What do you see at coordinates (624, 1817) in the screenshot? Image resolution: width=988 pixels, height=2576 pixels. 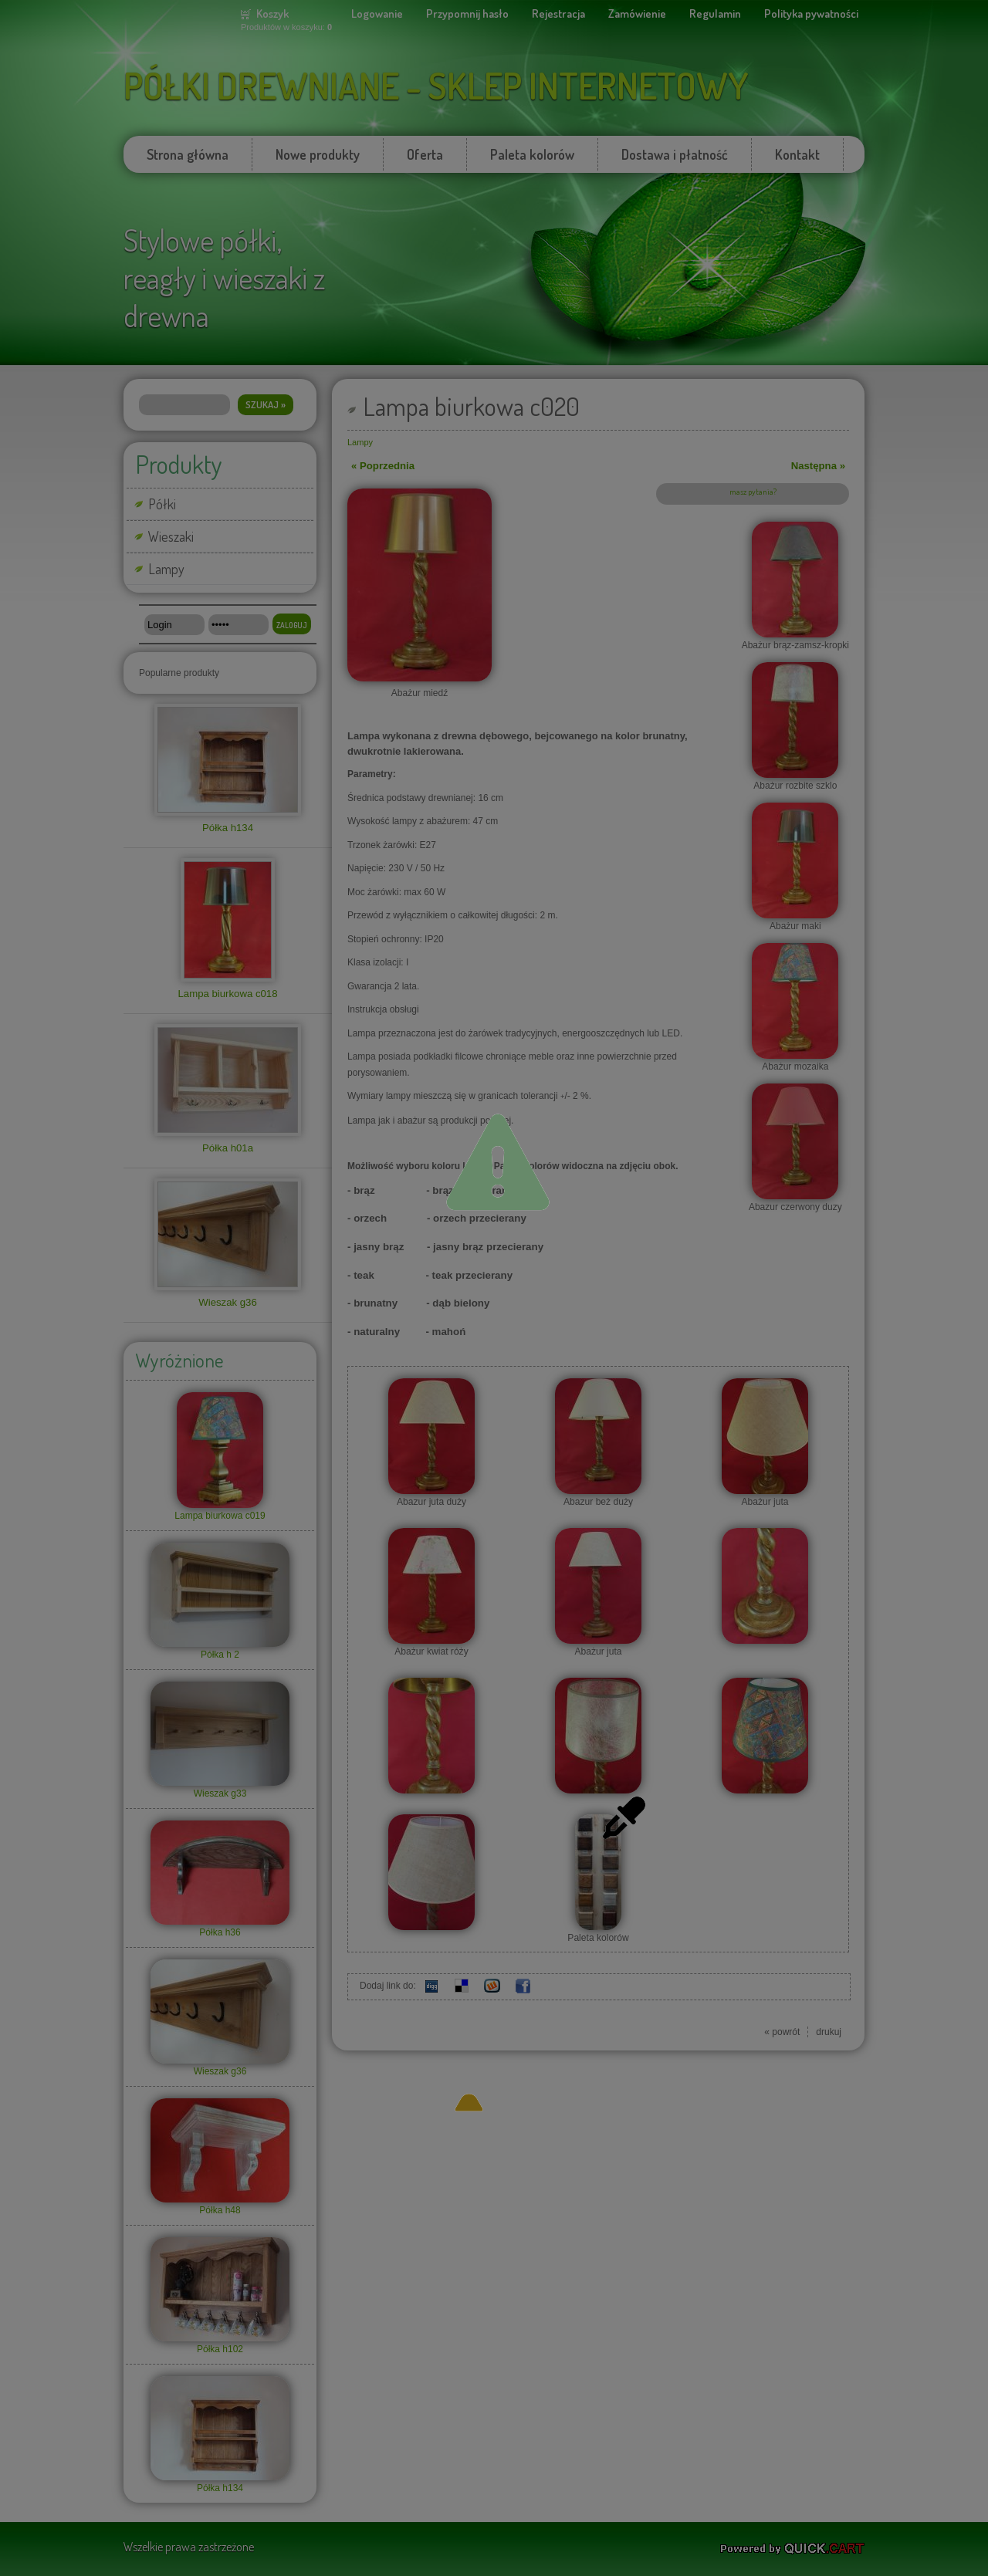 I see `select a color from the canvas` at bounding box center [624, 1817].